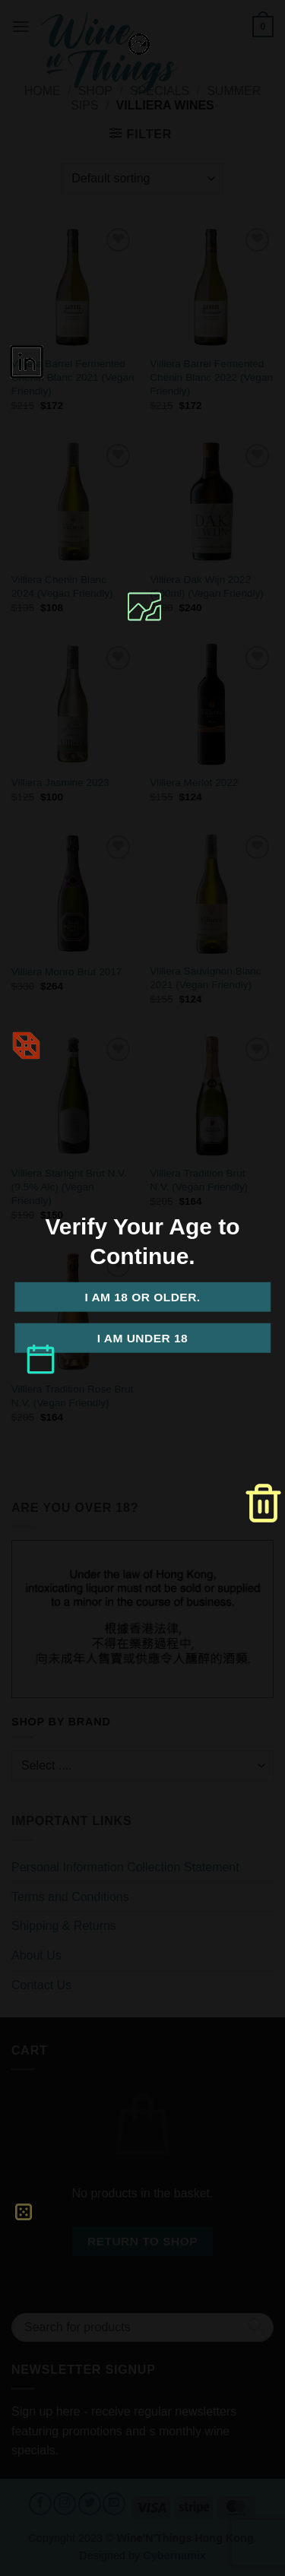 This screenshot has height=2576, width=285. What do you see at coordinates (26, 1045) in the screenshot?
I see `view 3D model or object` at bounding box center [26, 1045].